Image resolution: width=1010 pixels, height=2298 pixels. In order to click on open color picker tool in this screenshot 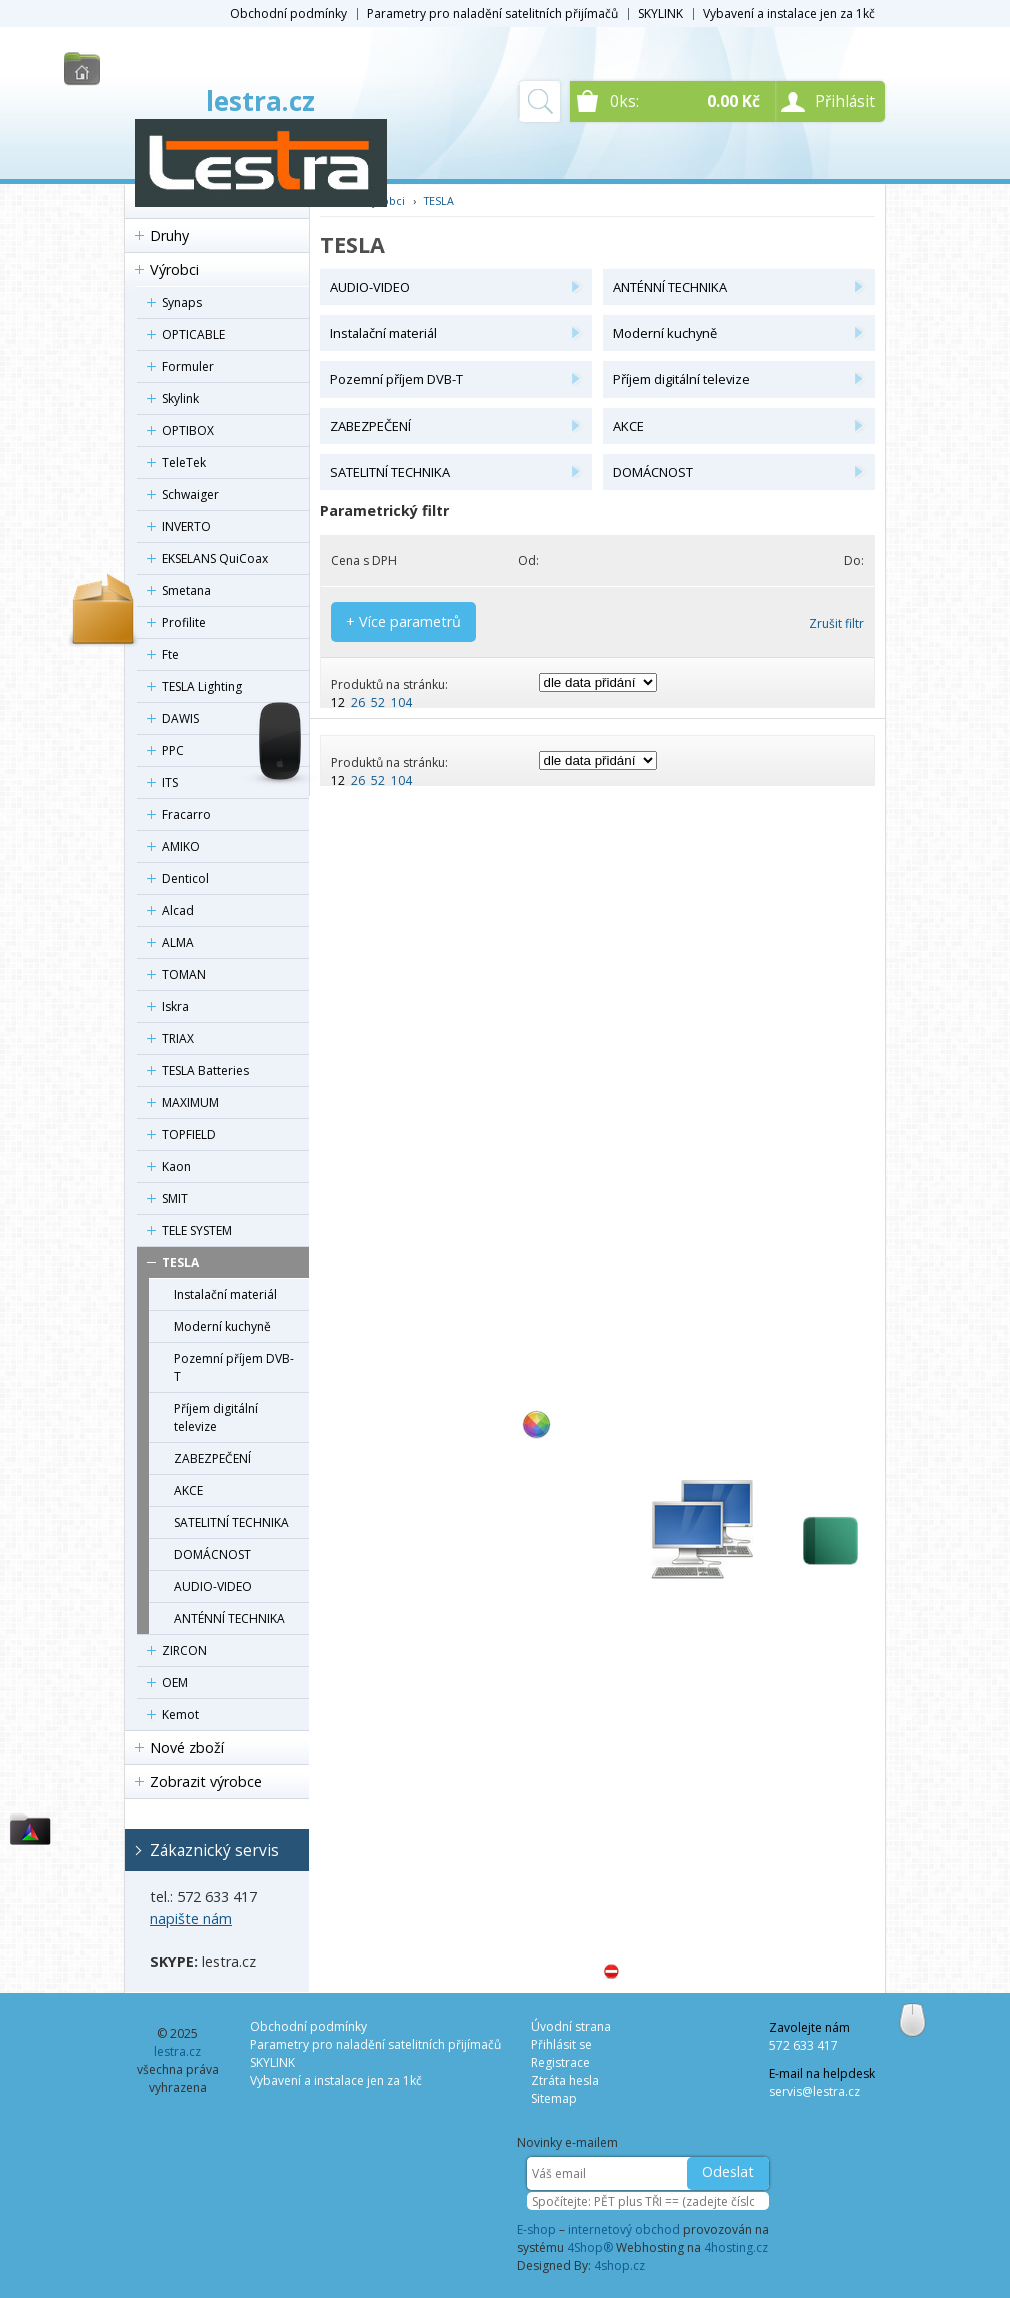, I will do `click(536, 1424)`.